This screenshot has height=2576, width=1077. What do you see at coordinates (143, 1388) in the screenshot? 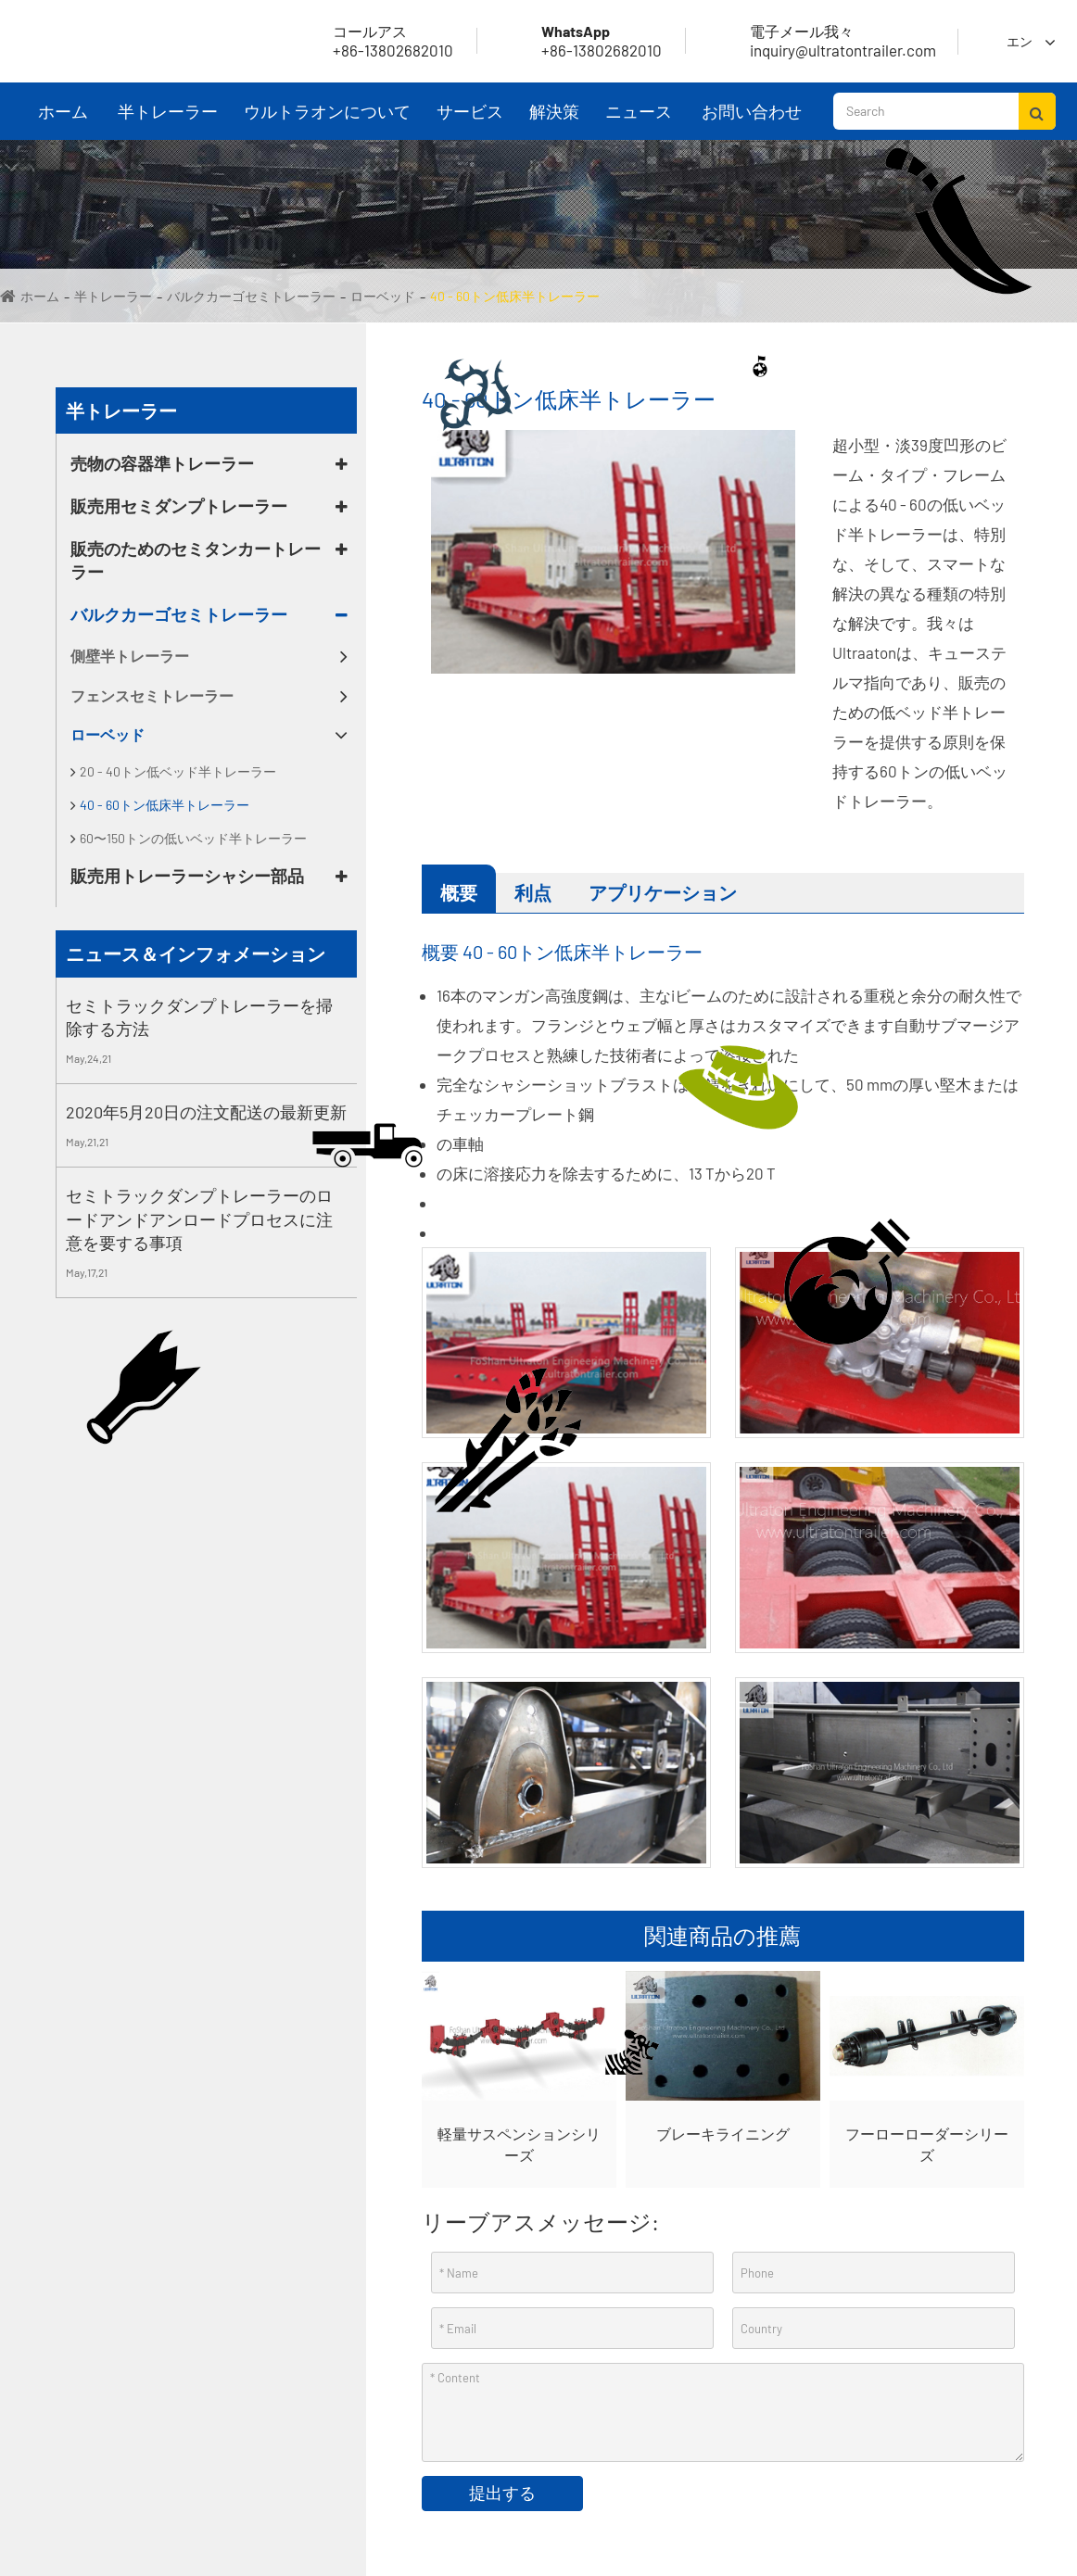
I see `indicates a broken or damaged item` at bounding box center [143, 1388].